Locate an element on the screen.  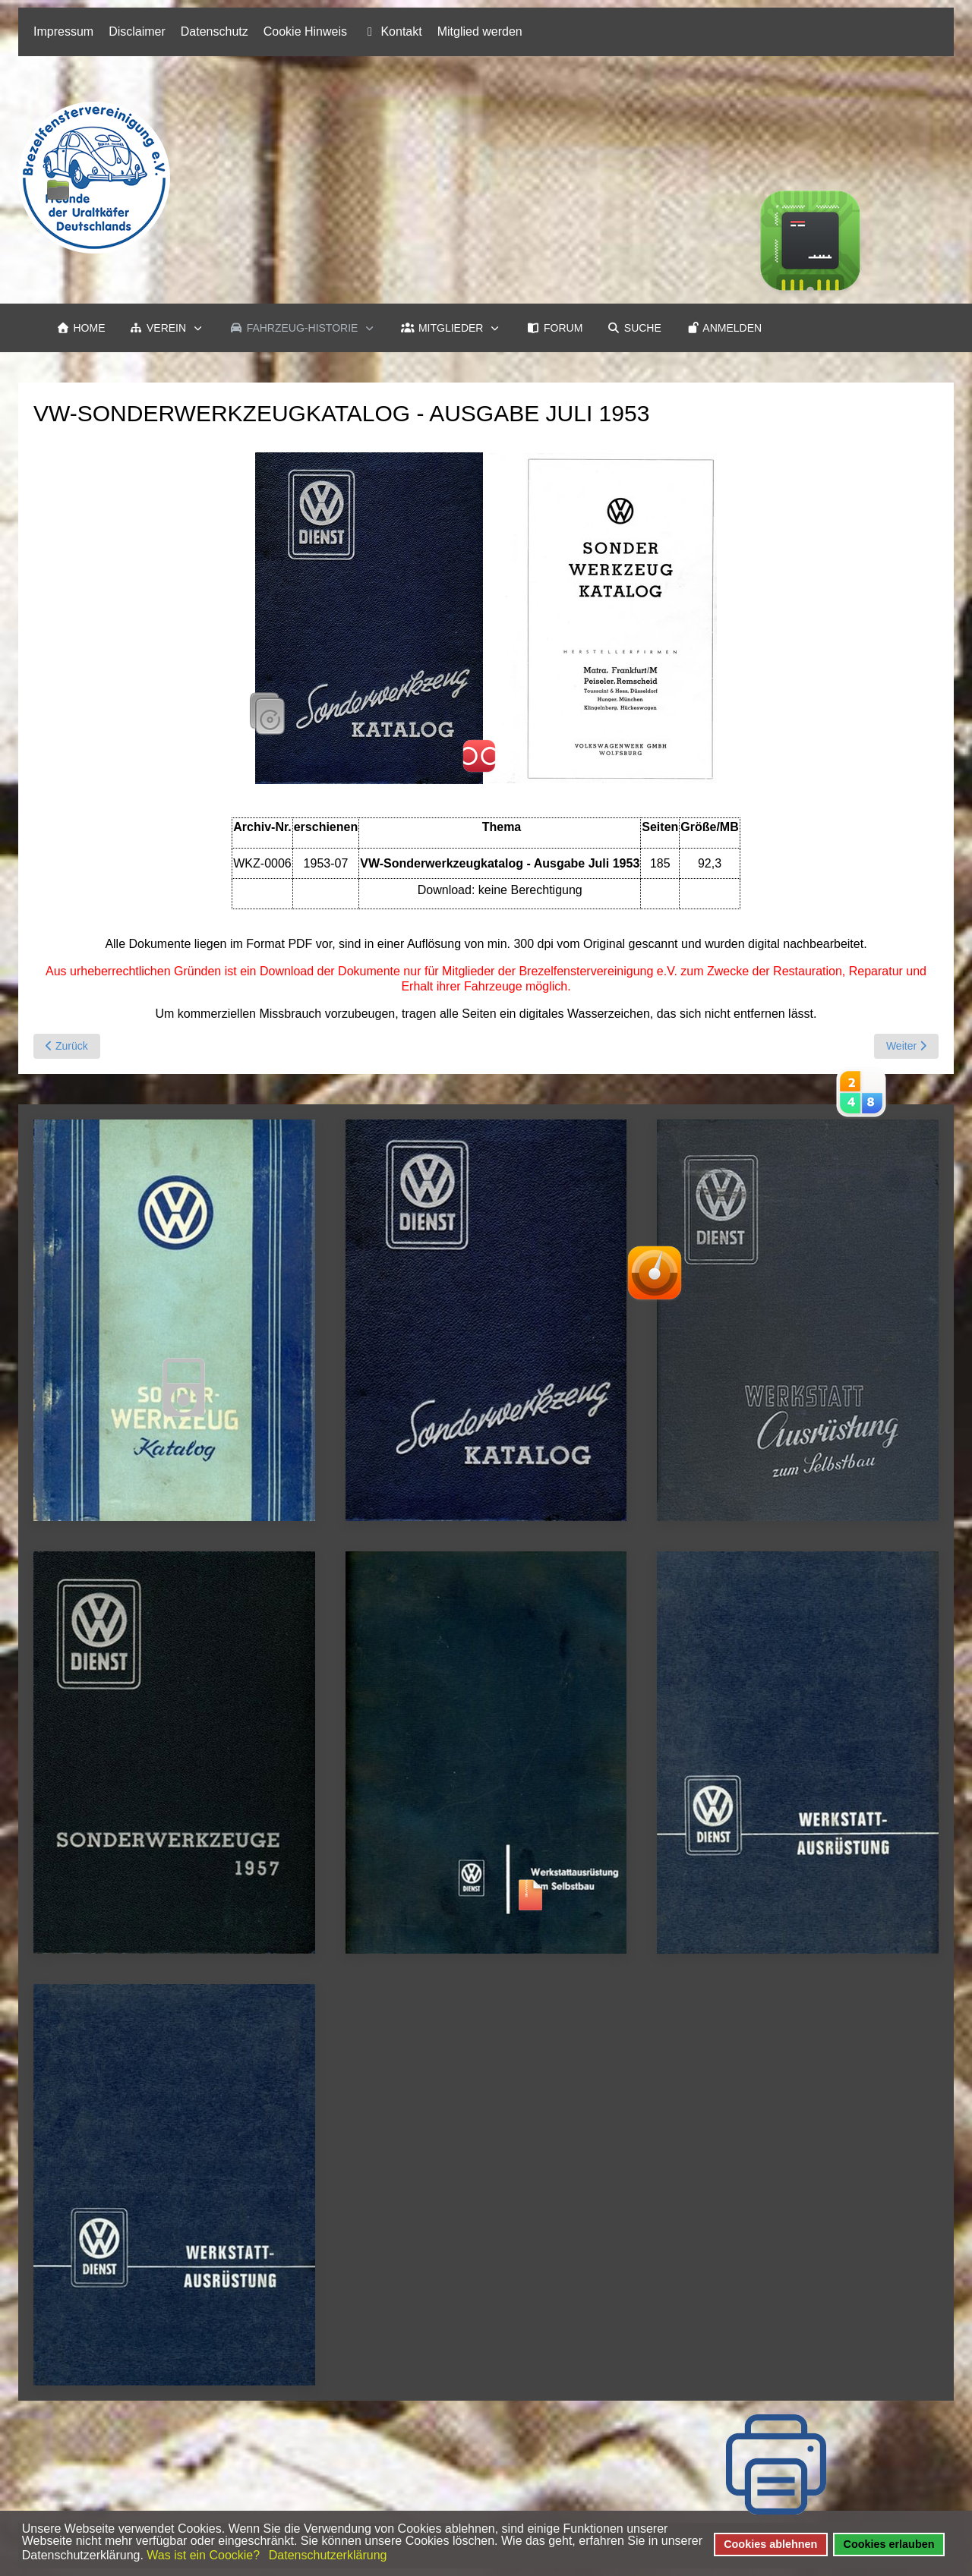
view system memory usage is located at coordinates (810, 241).